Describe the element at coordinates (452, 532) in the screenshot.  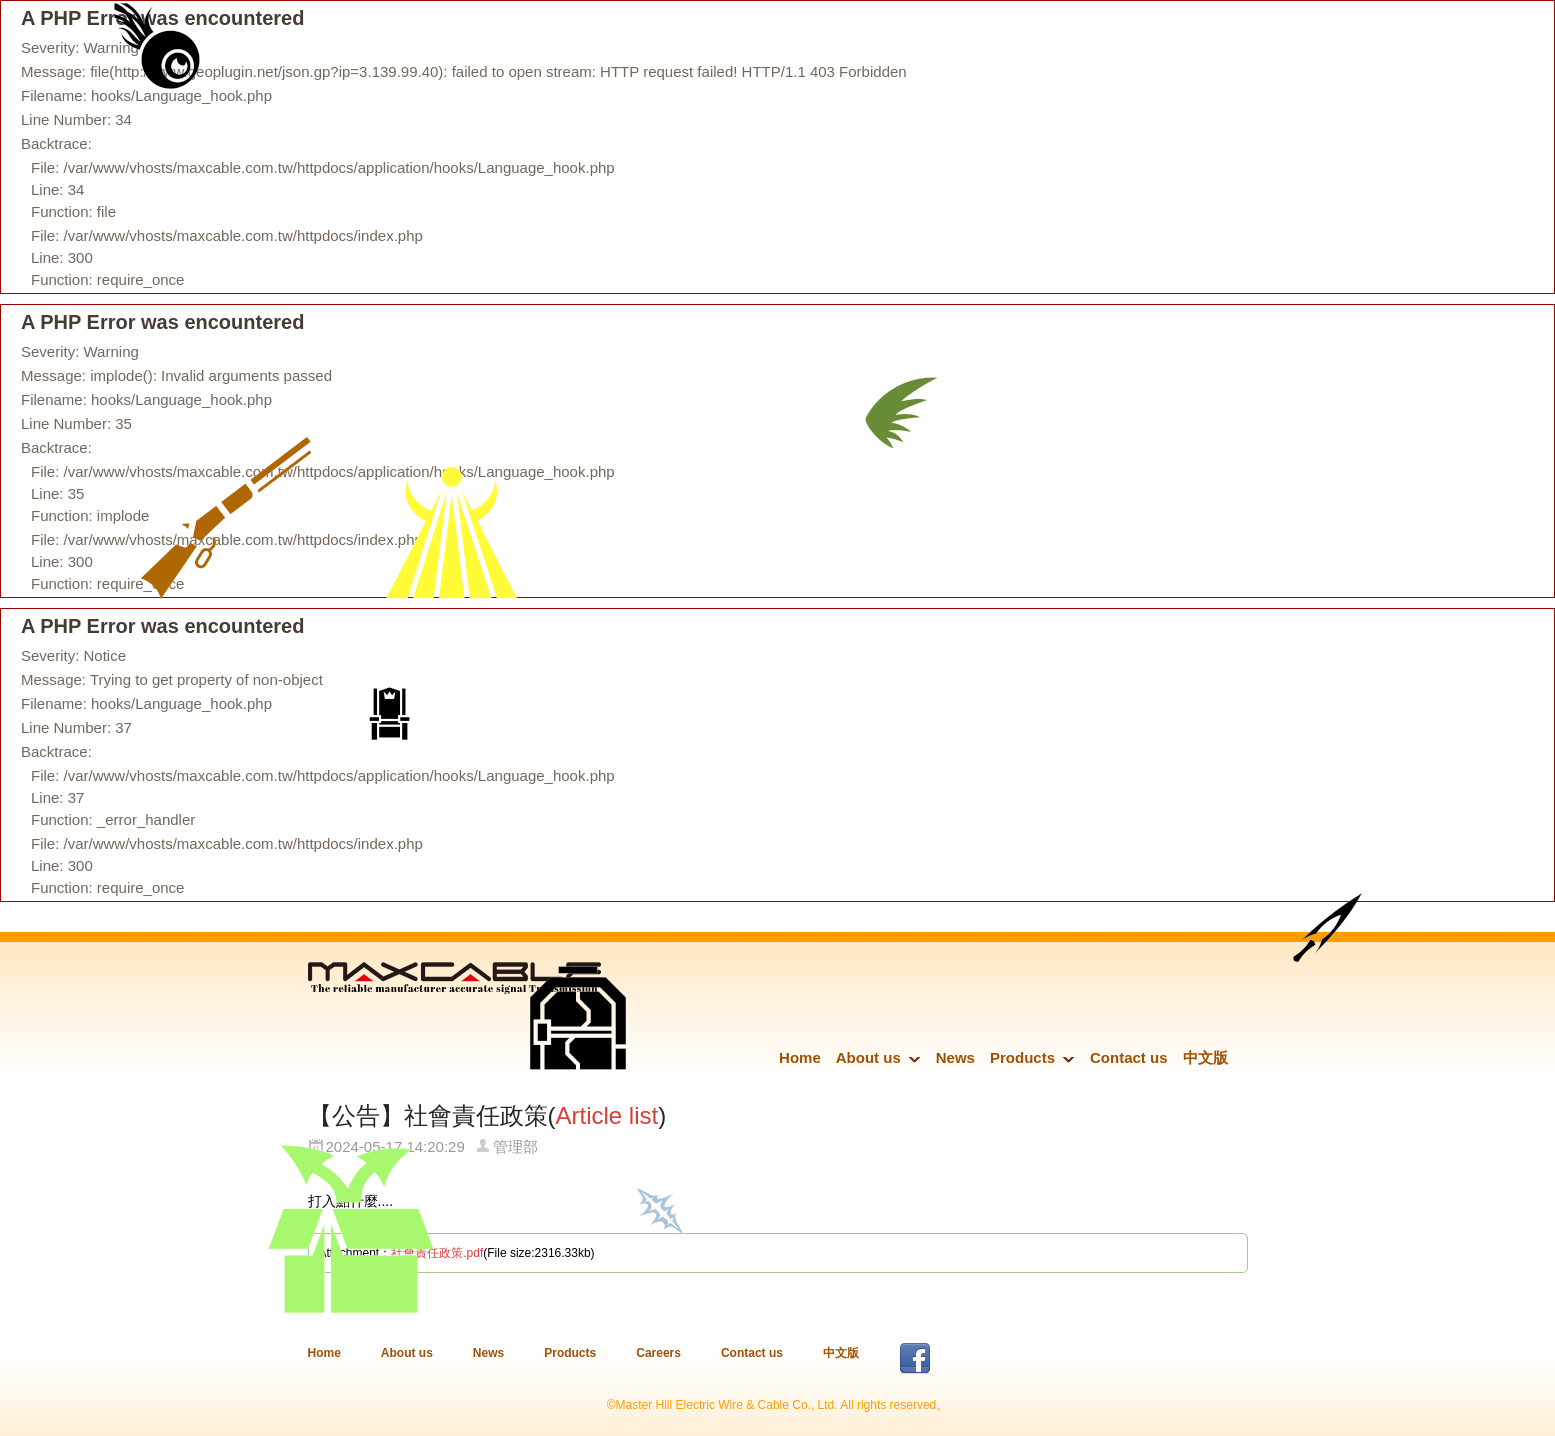
I see `access space exploration or interstellar travel features` at that location.